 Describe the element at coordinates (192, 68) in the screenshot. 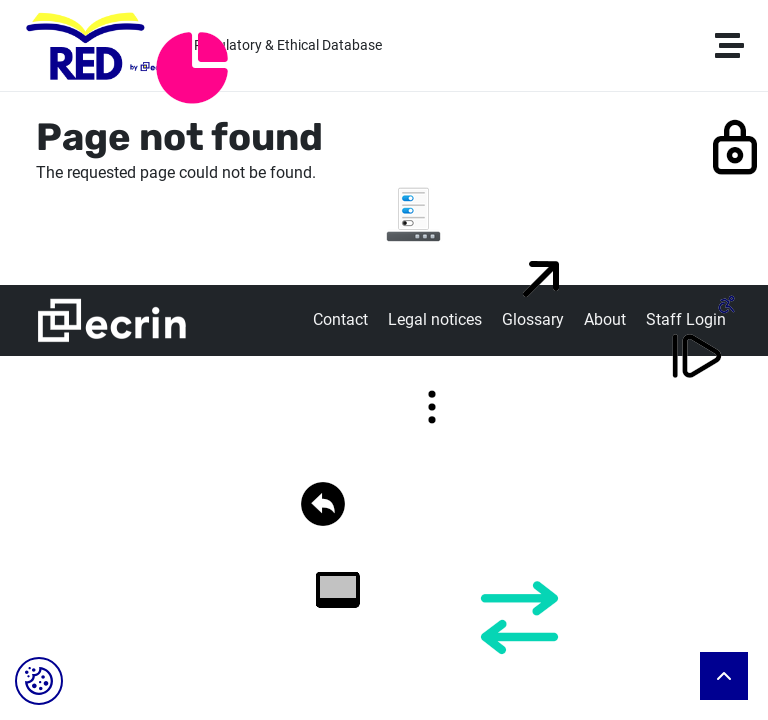

I see `view analytics or statistics` at that location.